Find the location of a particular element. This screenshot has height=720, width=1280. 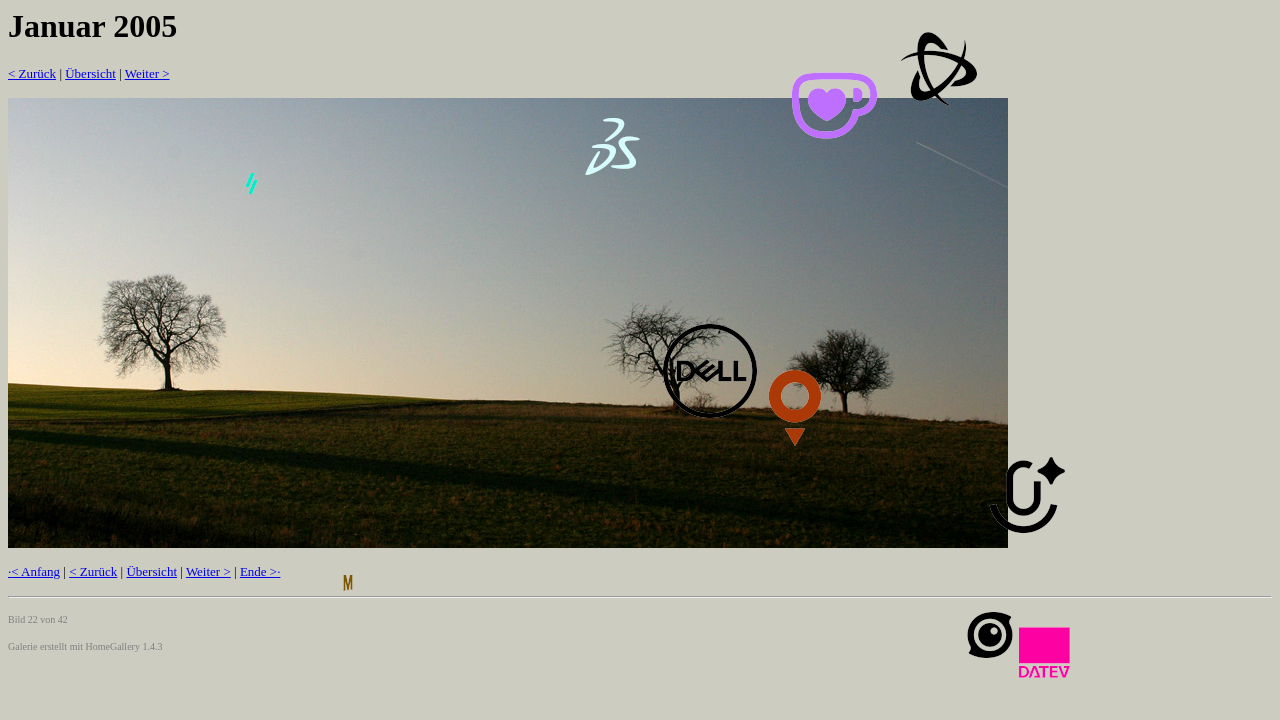

dassault systèmes company logo is located at coordinates (612, 146).